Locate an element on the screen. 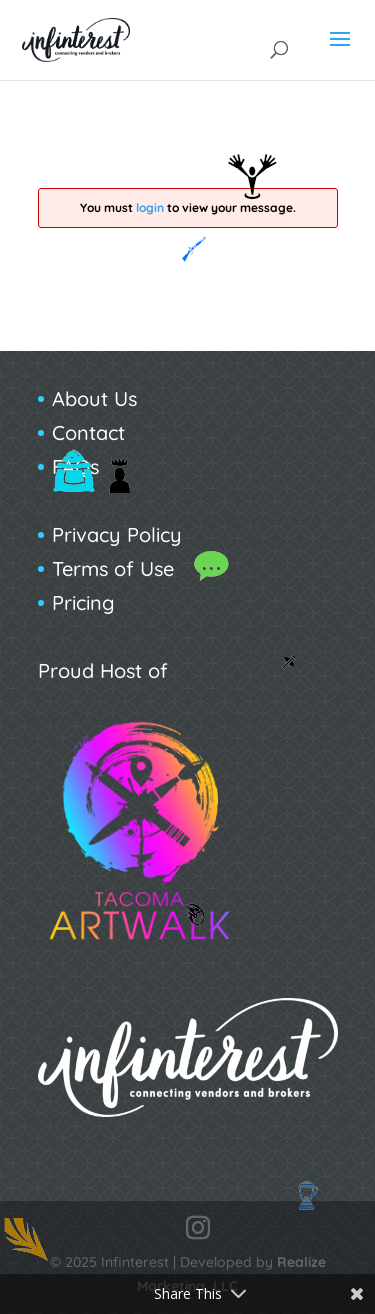 The width and height of the screenshot is (375, 1314). indicates a ranged weapon or archery skill is located at coordinates (288, 663).